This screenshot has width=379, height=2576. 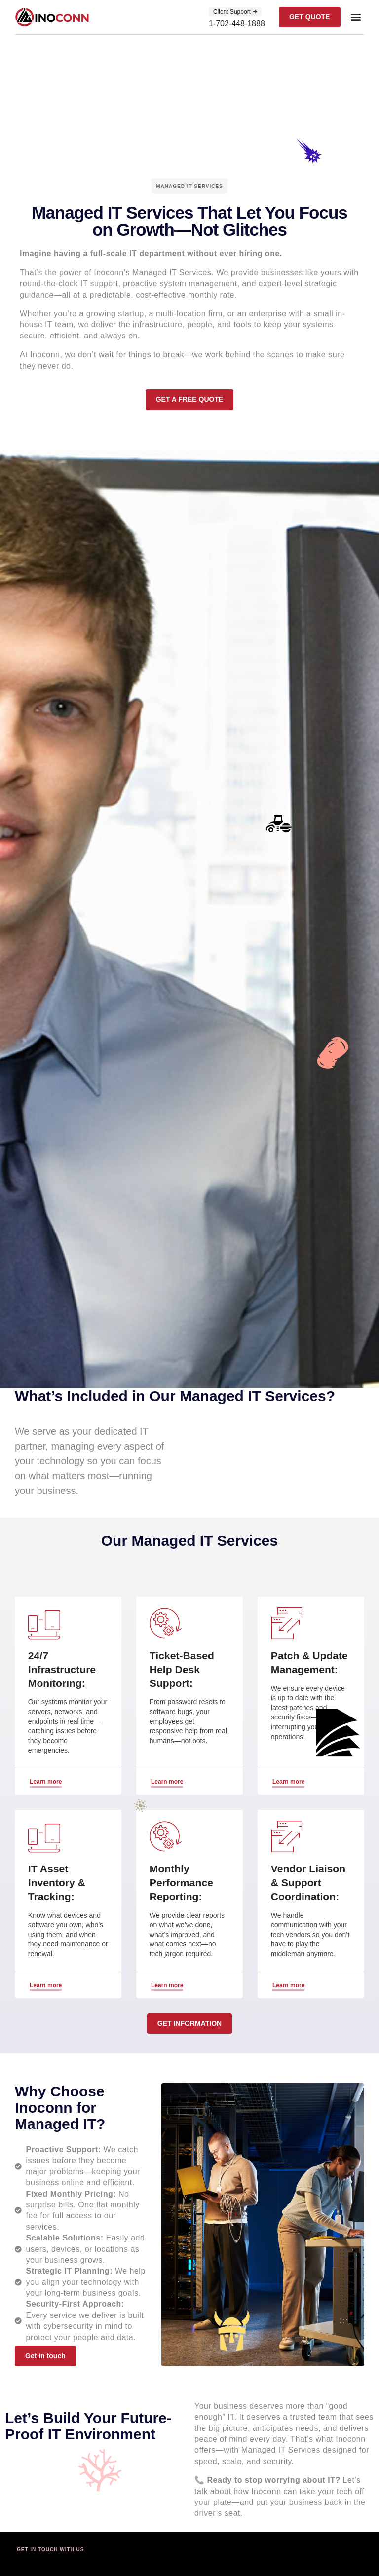 What do you see at coordinates (340, 1733) in the screenshot?
I see `view documents or files` at bounding box center [340, 1733].